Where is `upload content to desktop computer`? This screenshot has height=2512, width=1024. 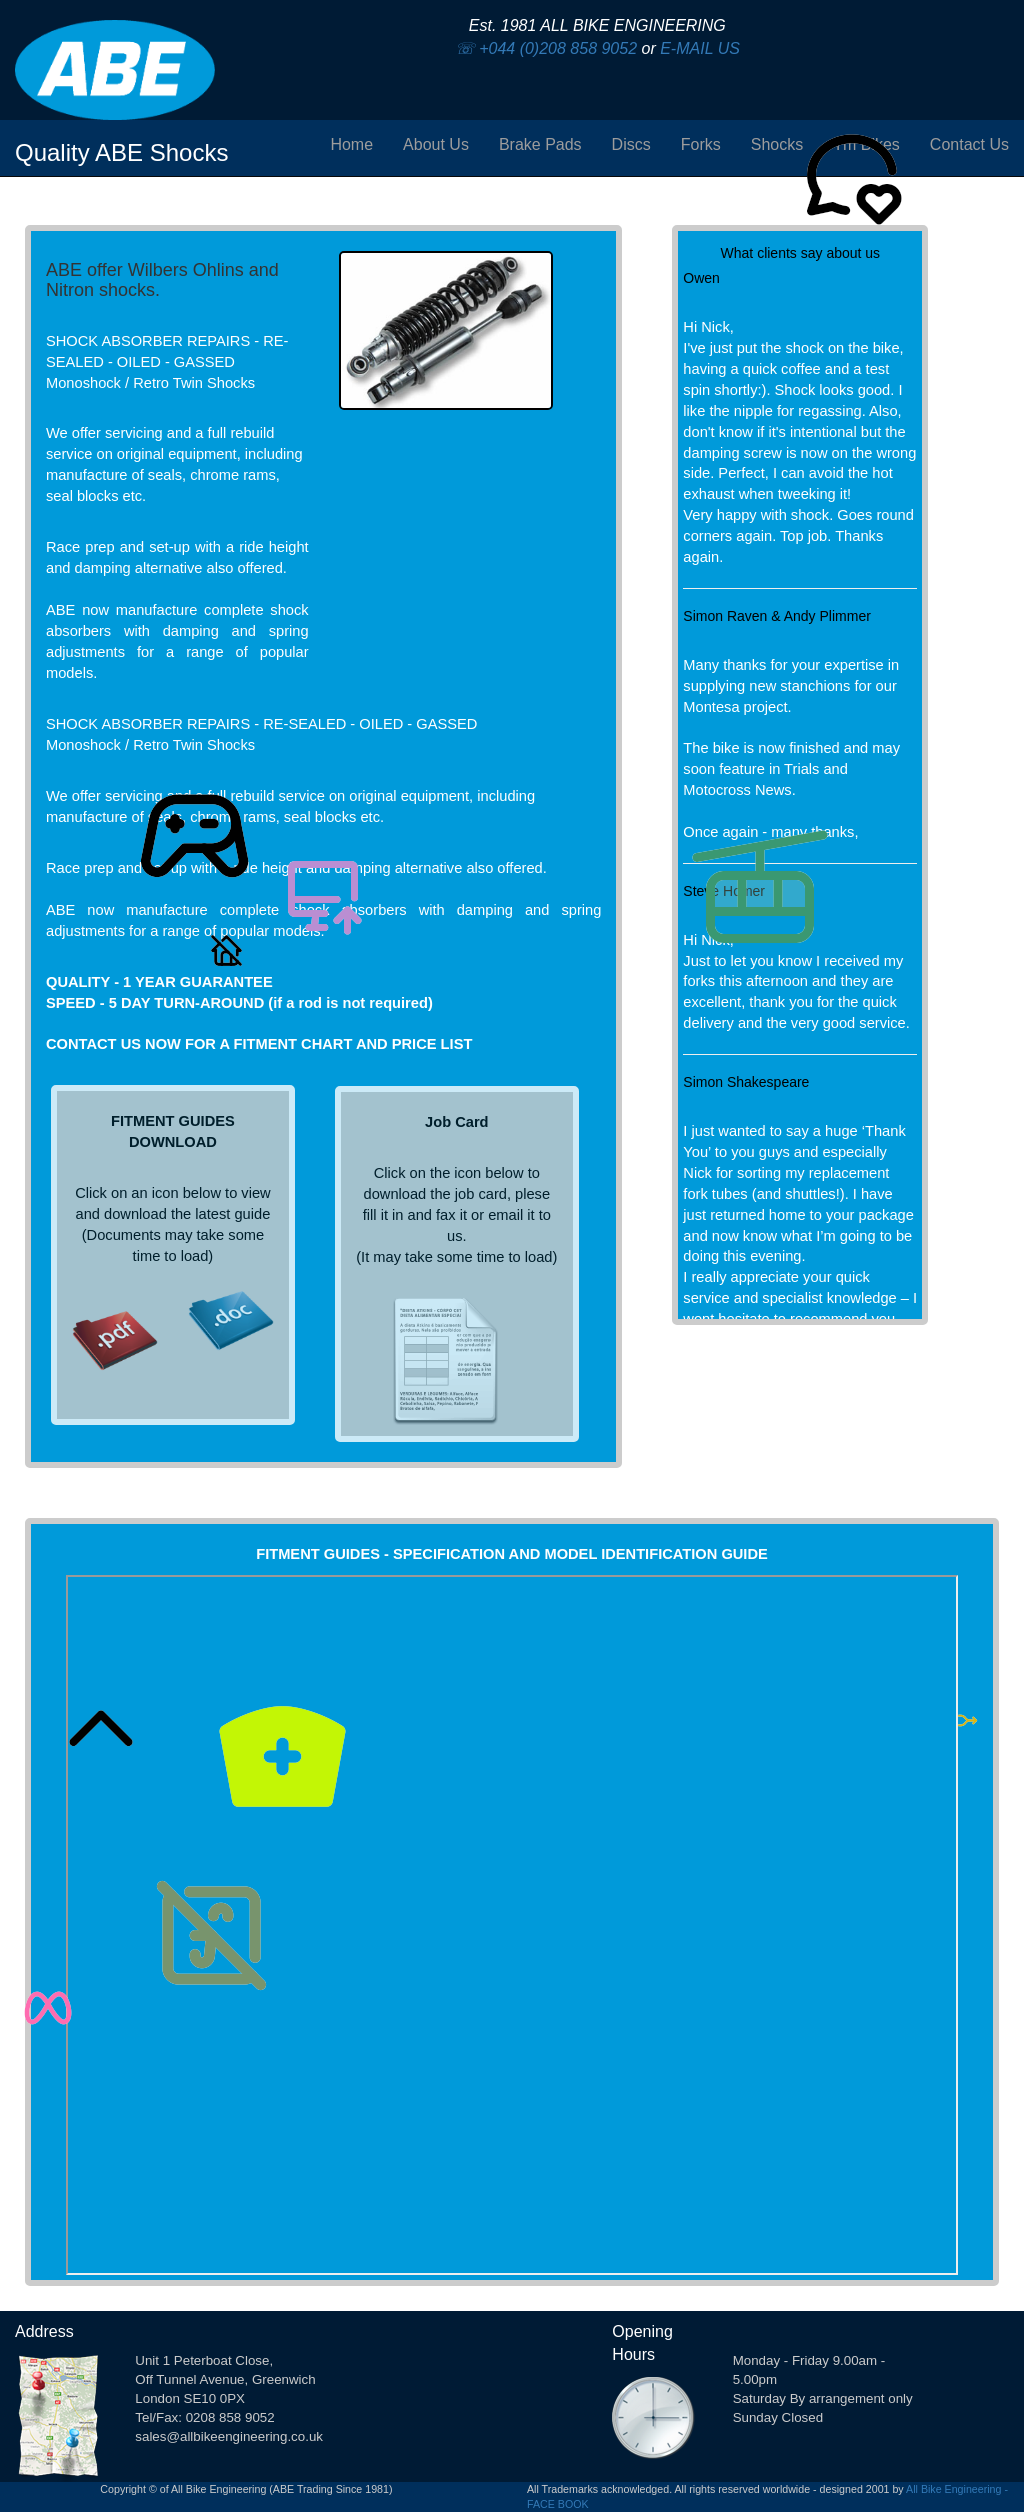 upload content to desktop computer is located at coordinates (323, 896).